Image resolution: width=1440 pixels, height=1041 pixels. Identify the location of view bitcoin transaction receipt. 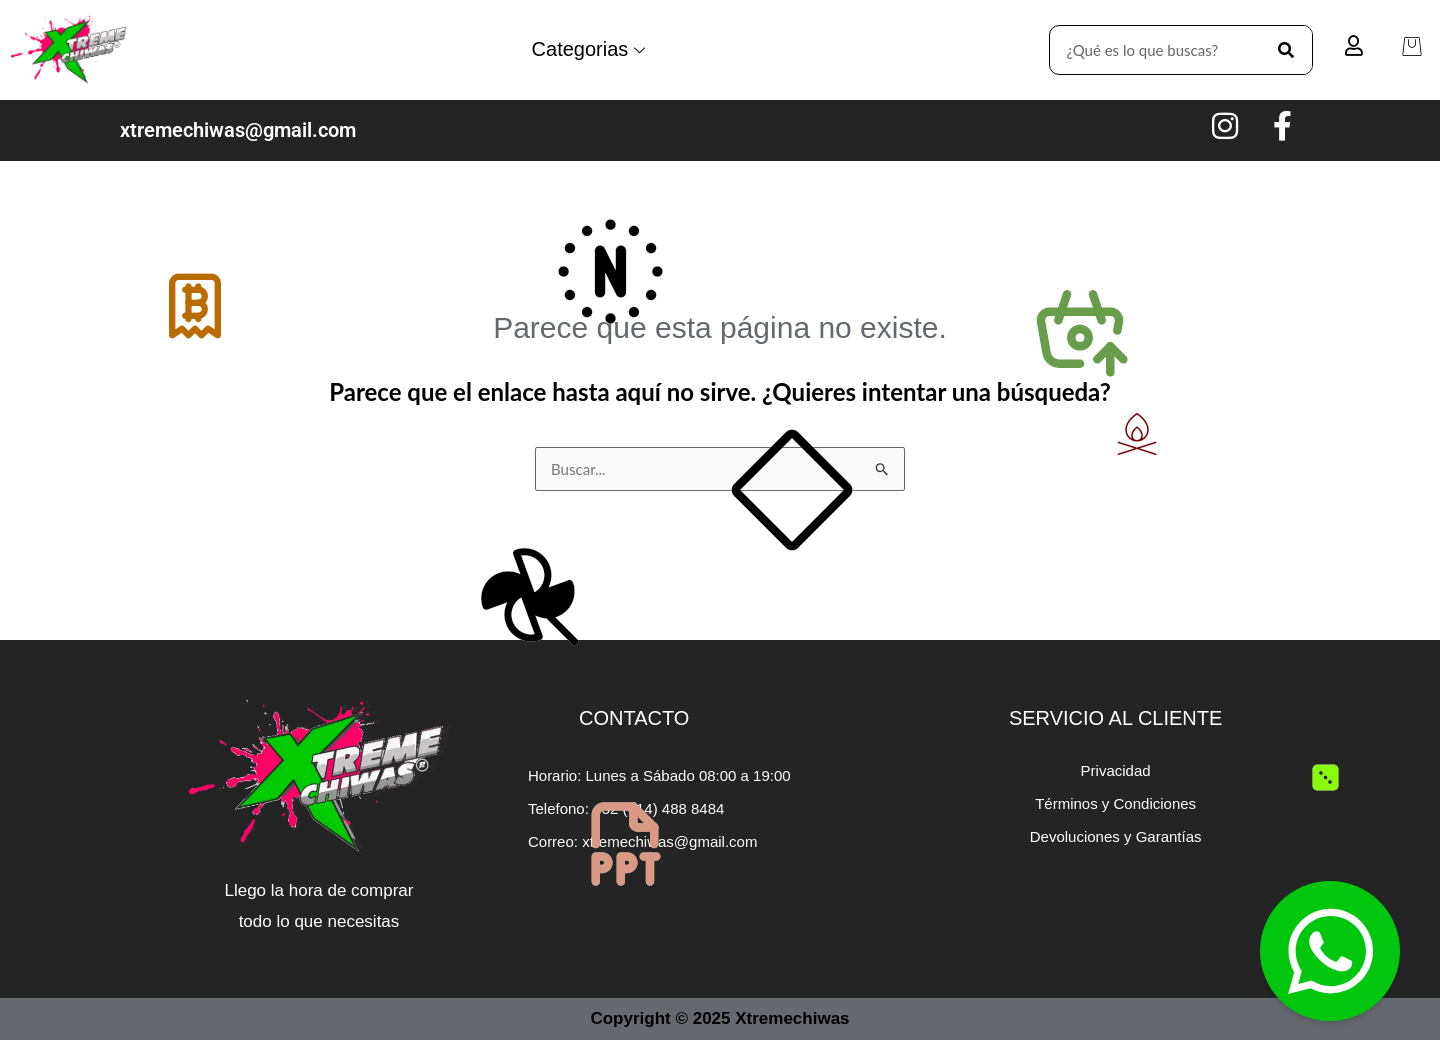
(195, 306).